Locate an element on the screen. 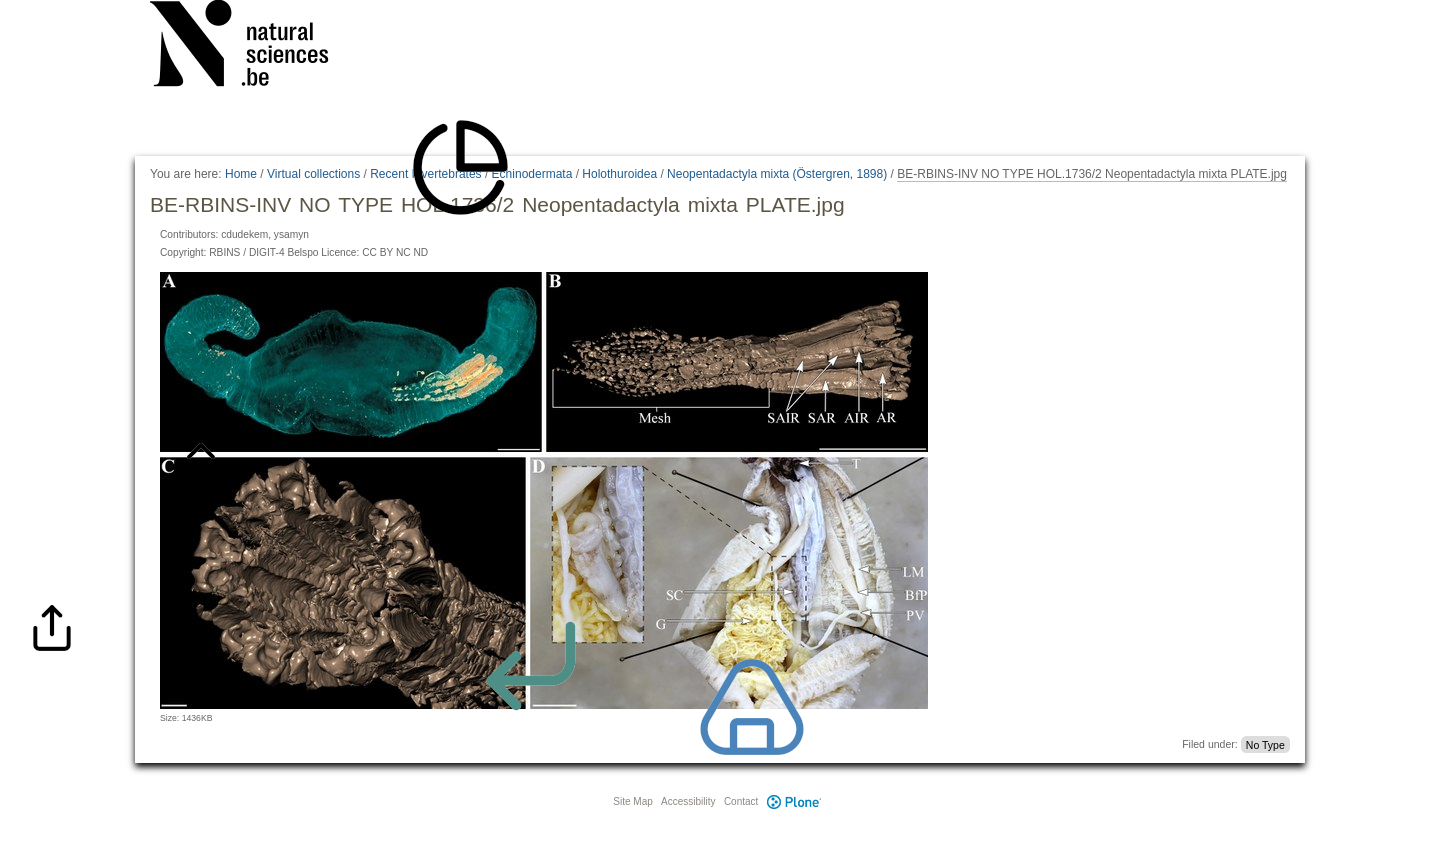  browse Japanese food options is located at coordinates (752, 707).